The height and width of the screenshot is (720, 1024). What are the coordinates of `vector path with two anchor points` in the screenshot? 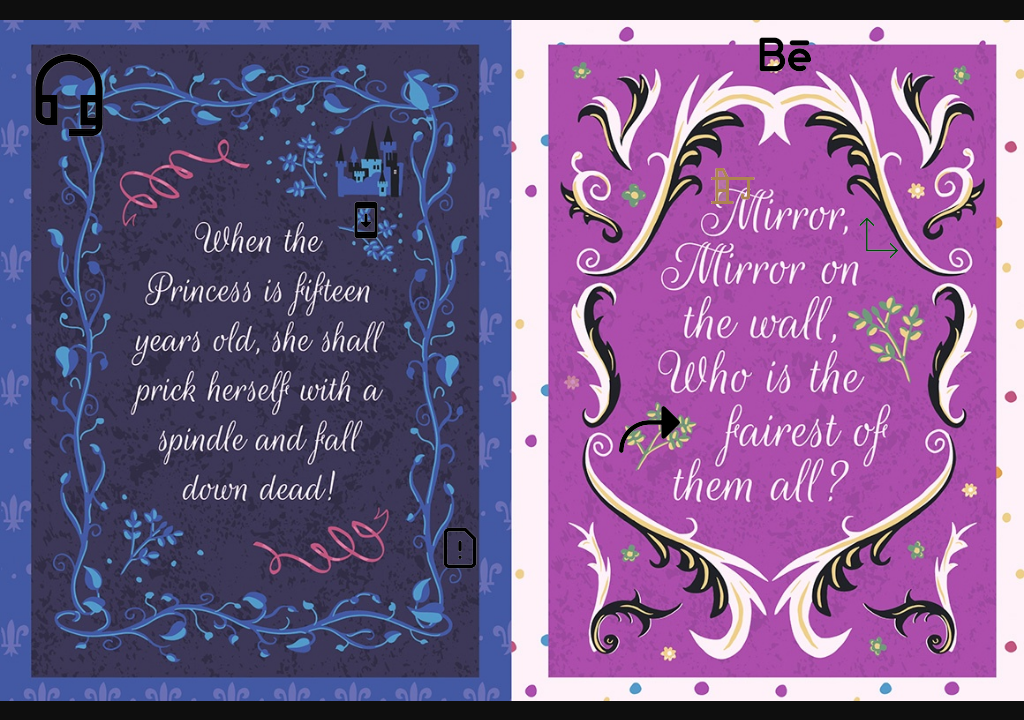 It's located at (877, 237).